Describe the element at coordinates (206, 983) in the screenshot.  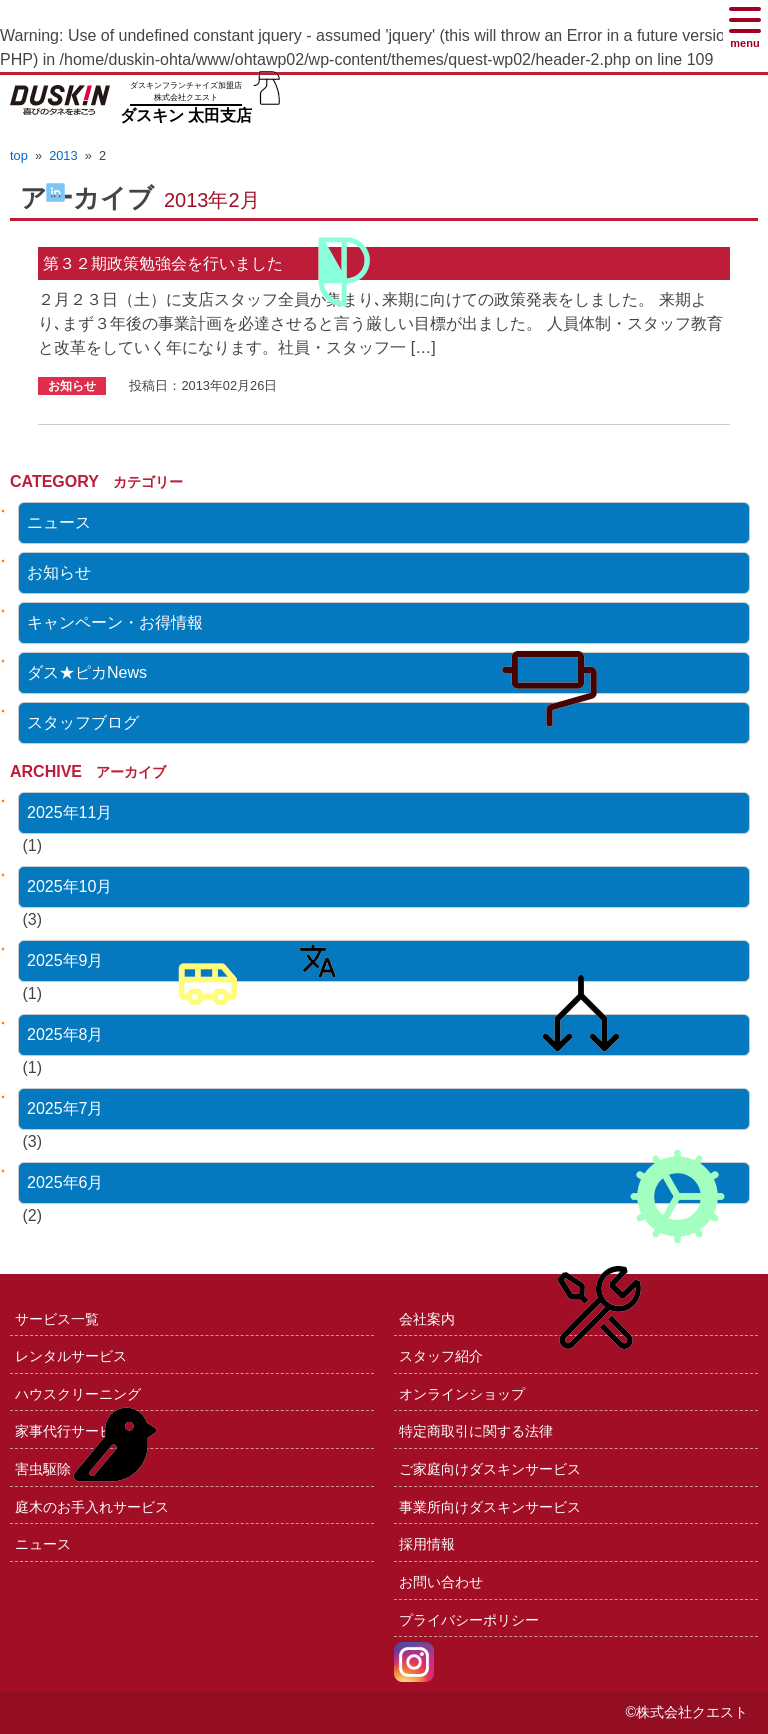
I see `track delivery or shipping status` at that location.